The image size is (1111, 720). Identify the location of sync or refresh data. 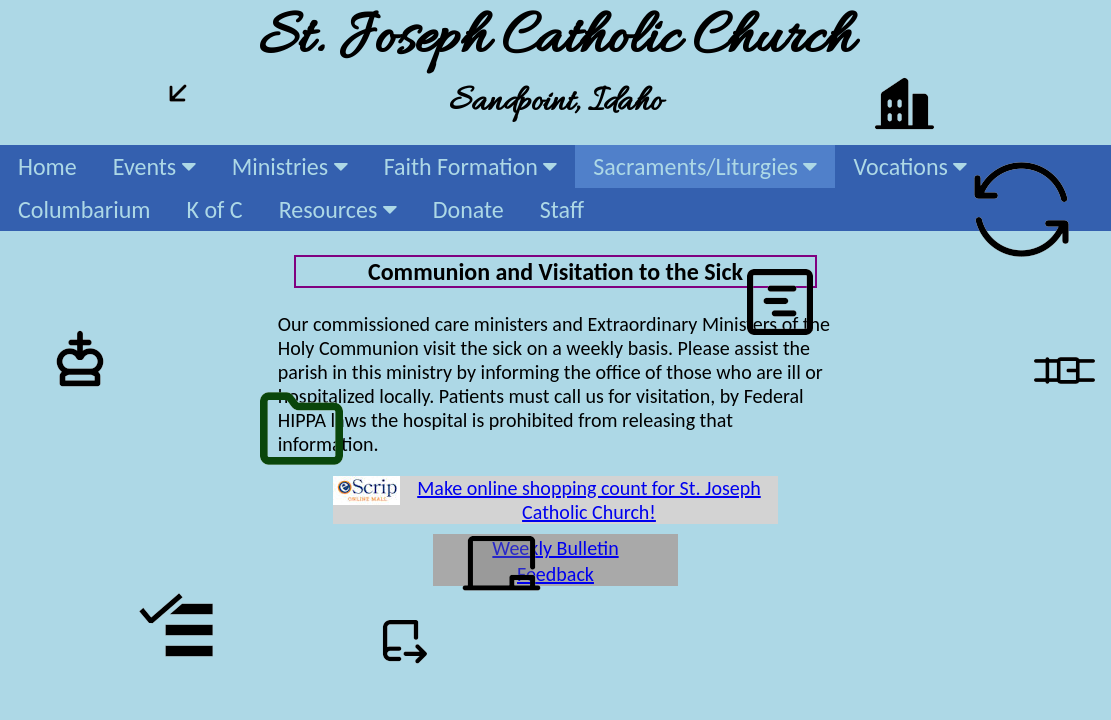
(1021, 209).